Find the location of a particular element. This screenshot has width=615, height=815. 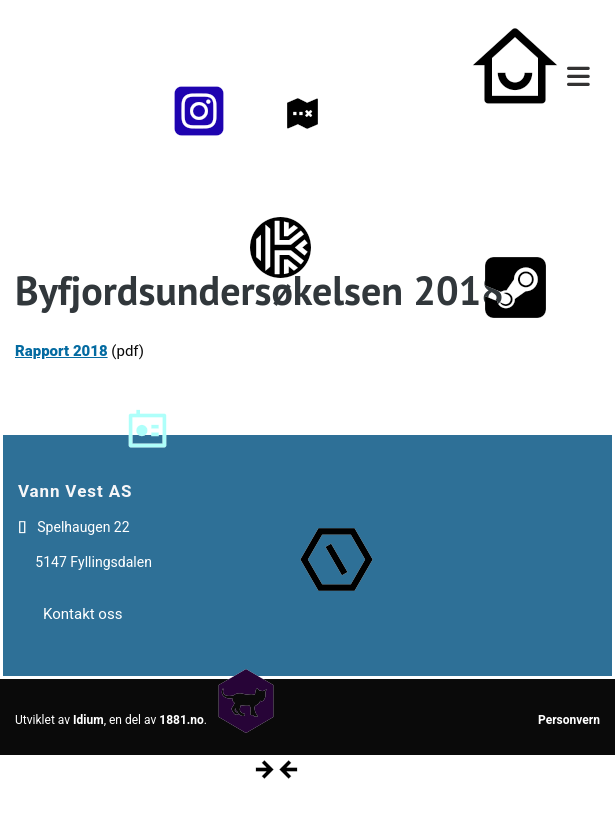

open Instagram app is located at coordinates (199, 111).